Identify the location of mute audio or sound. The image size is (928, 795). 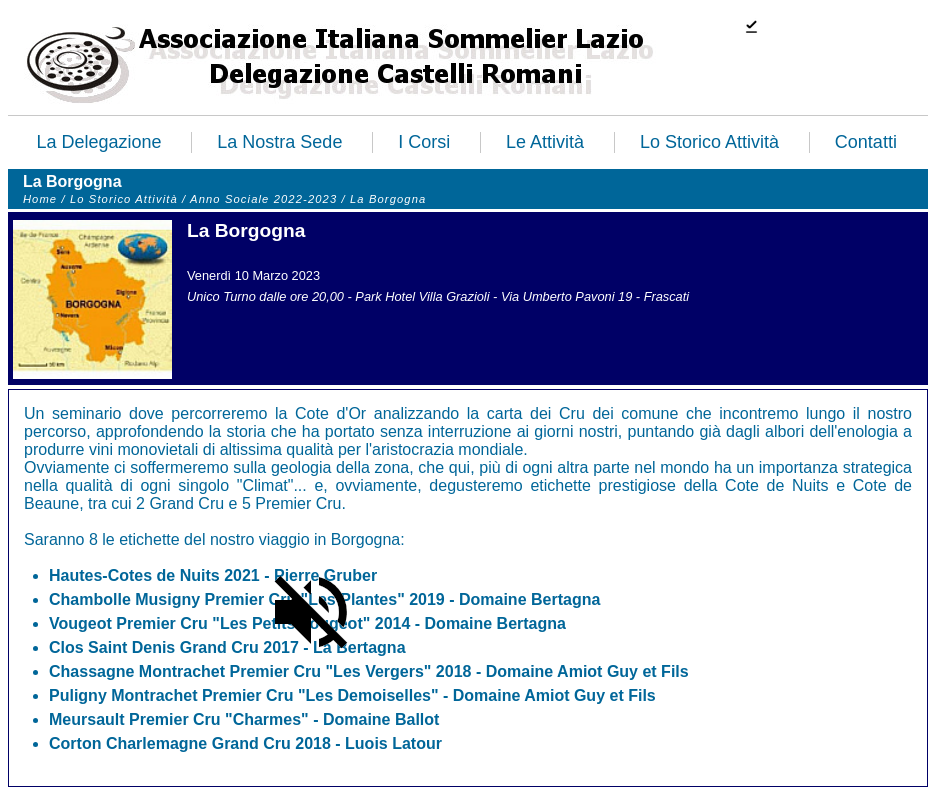
(311, 612).